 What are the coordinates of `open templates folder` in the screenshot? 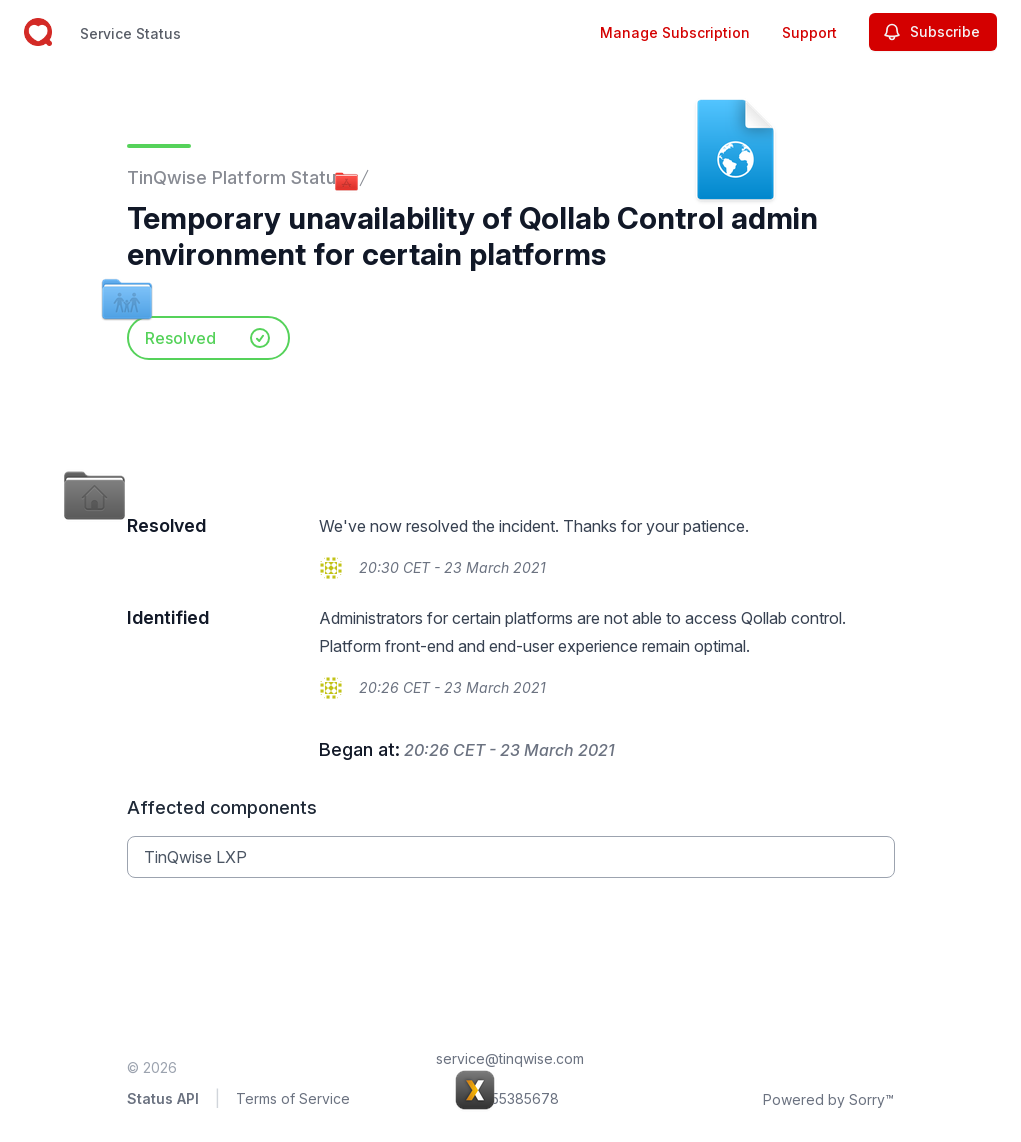 It's located at (346, 181).